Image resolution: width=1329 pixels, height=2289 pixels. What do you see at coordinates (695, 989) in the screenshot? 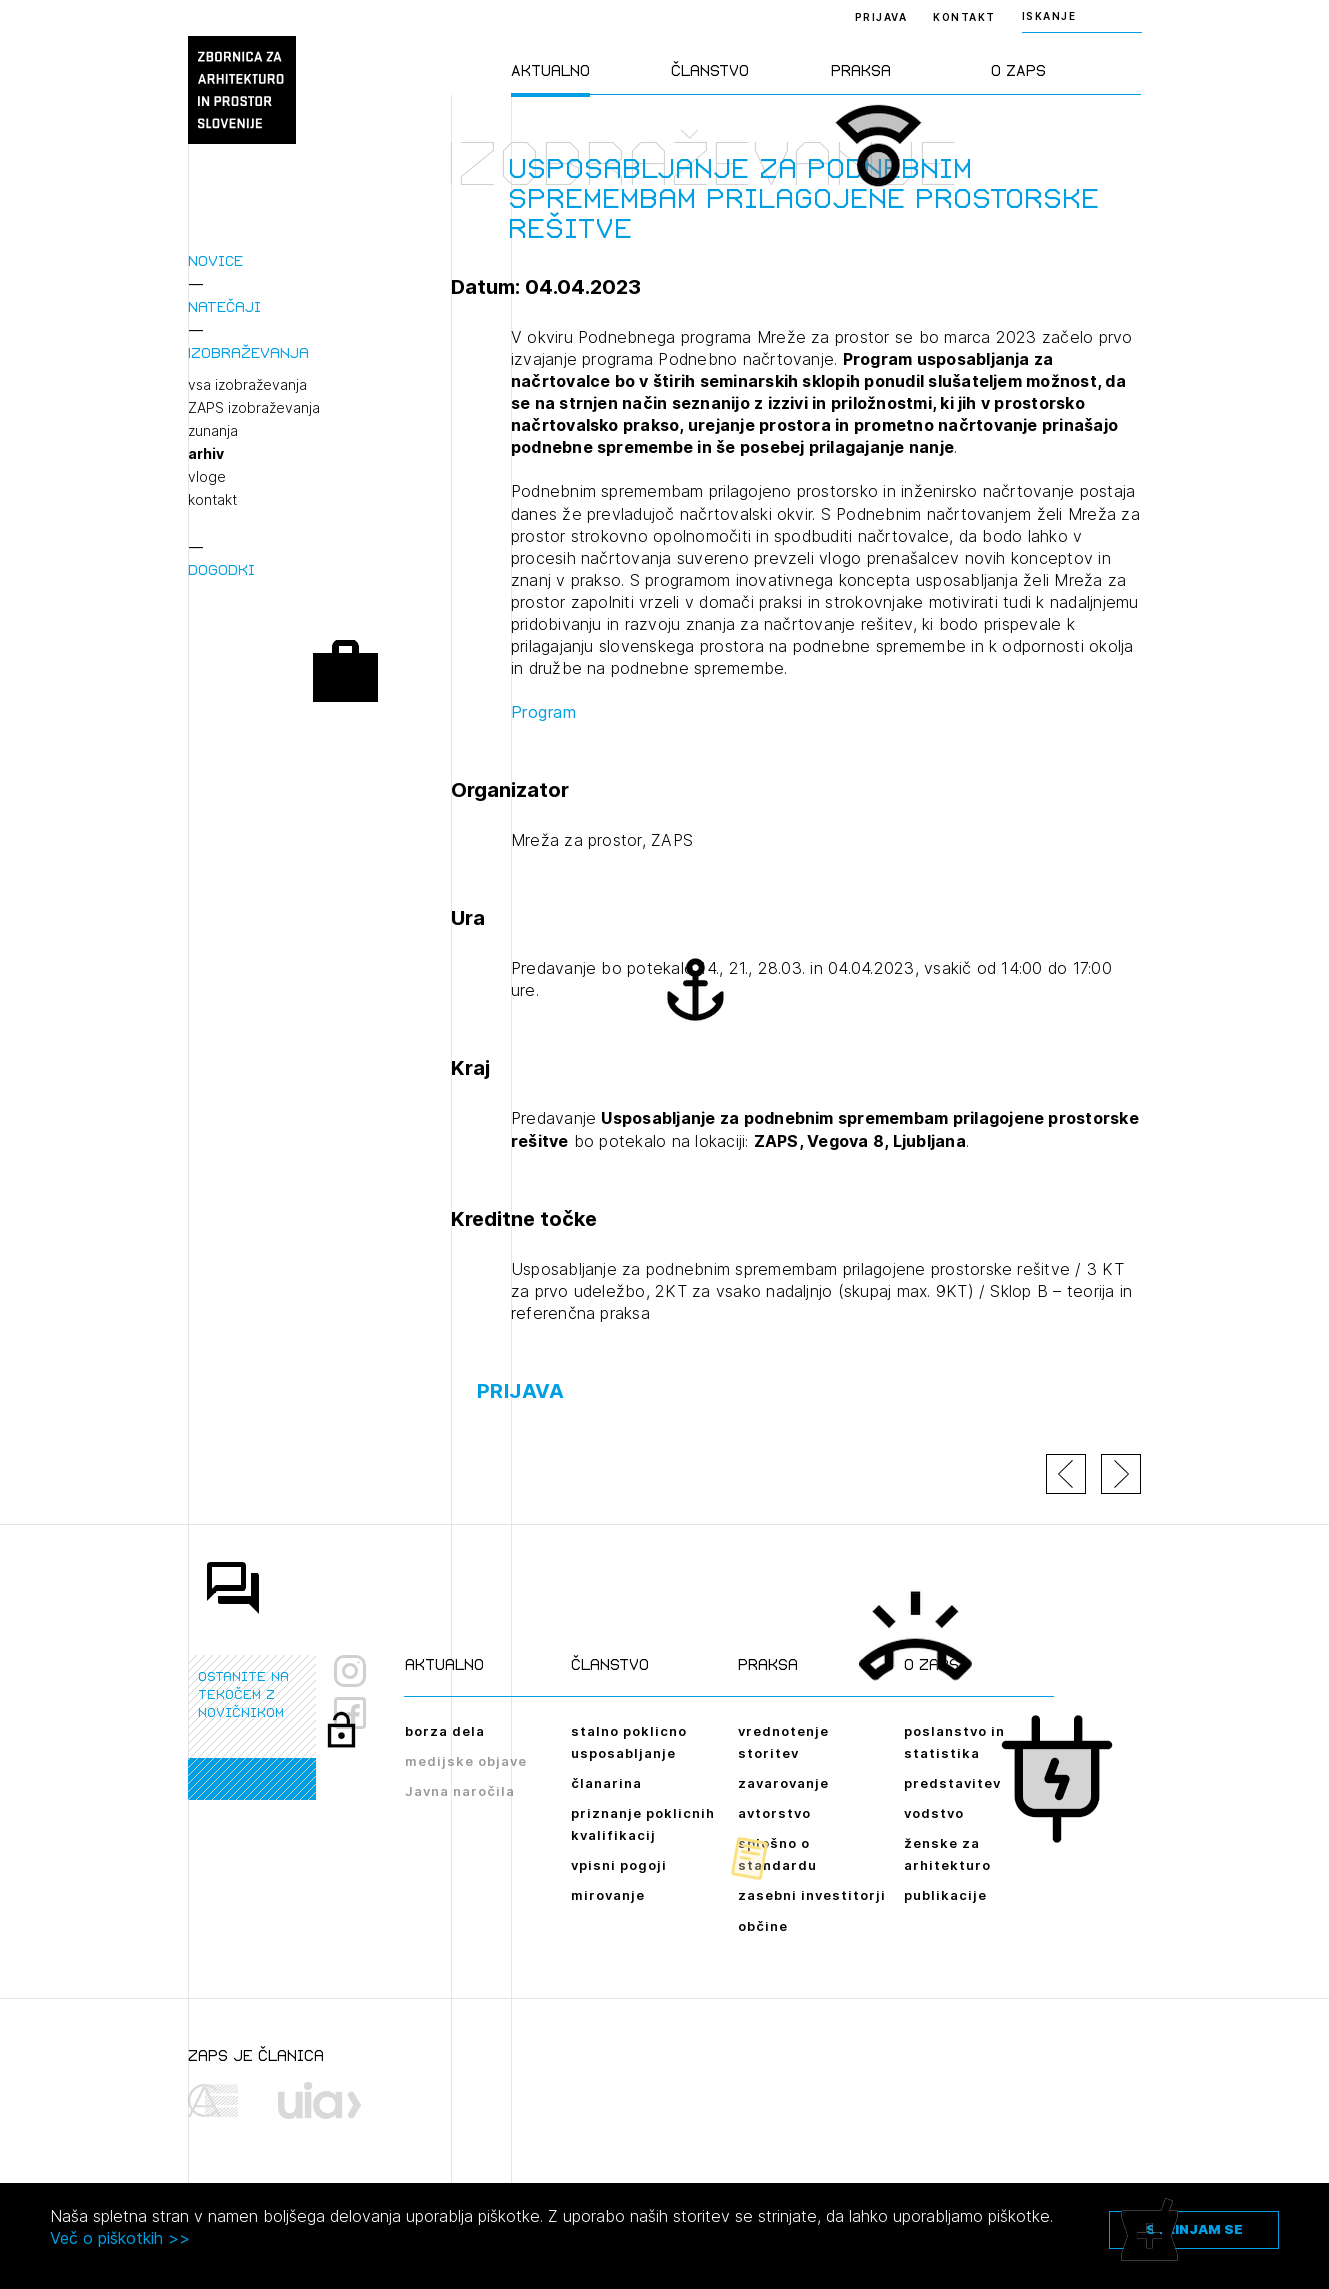
I see `anchor a position or element in place` at bounding box center [695, 989].